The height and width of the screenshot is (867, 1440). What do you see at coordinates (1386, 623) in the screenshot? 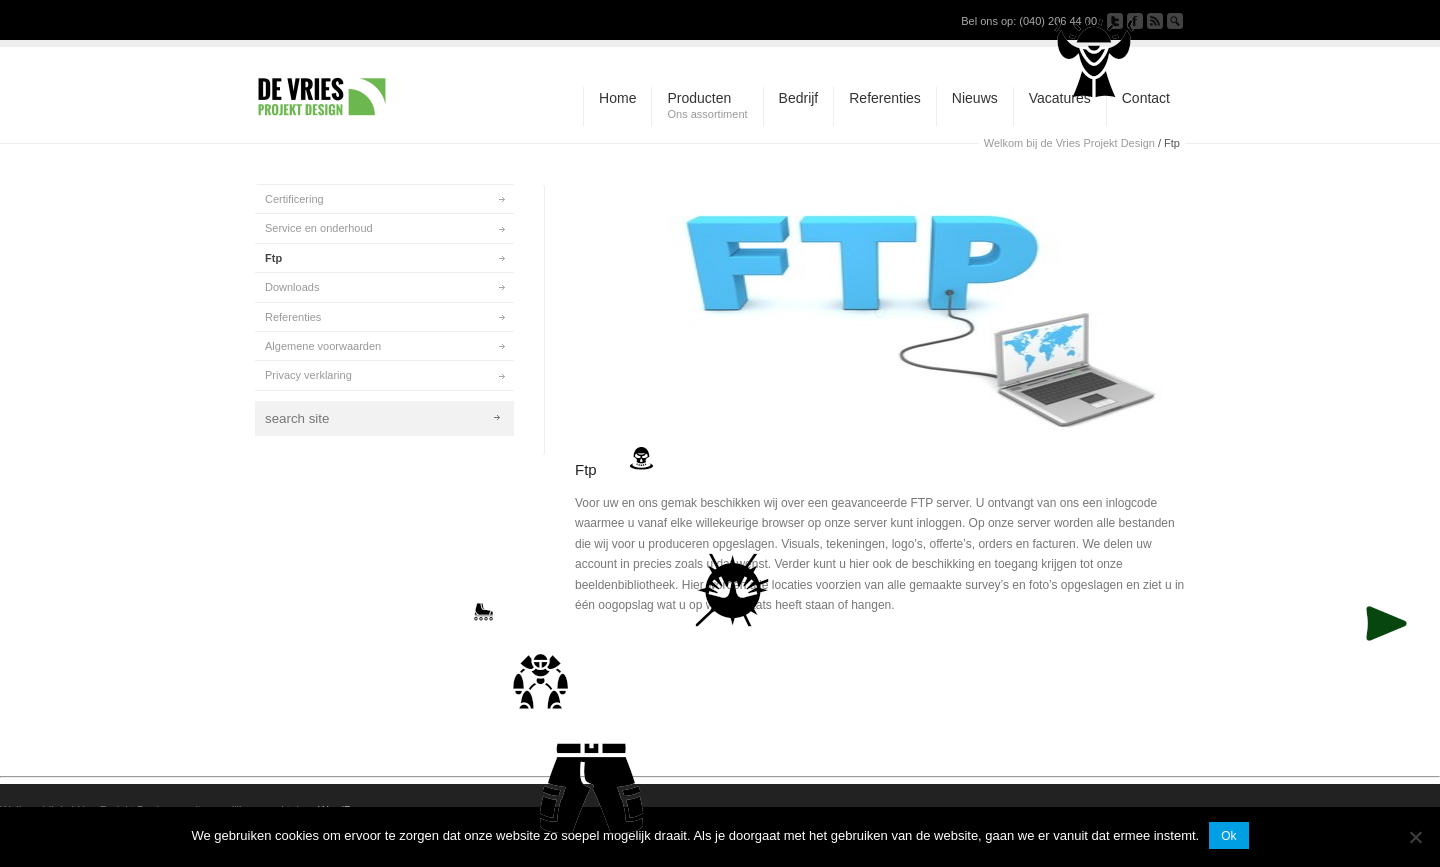
I see `start or resume media playback` at bounding box center [1386, 623].